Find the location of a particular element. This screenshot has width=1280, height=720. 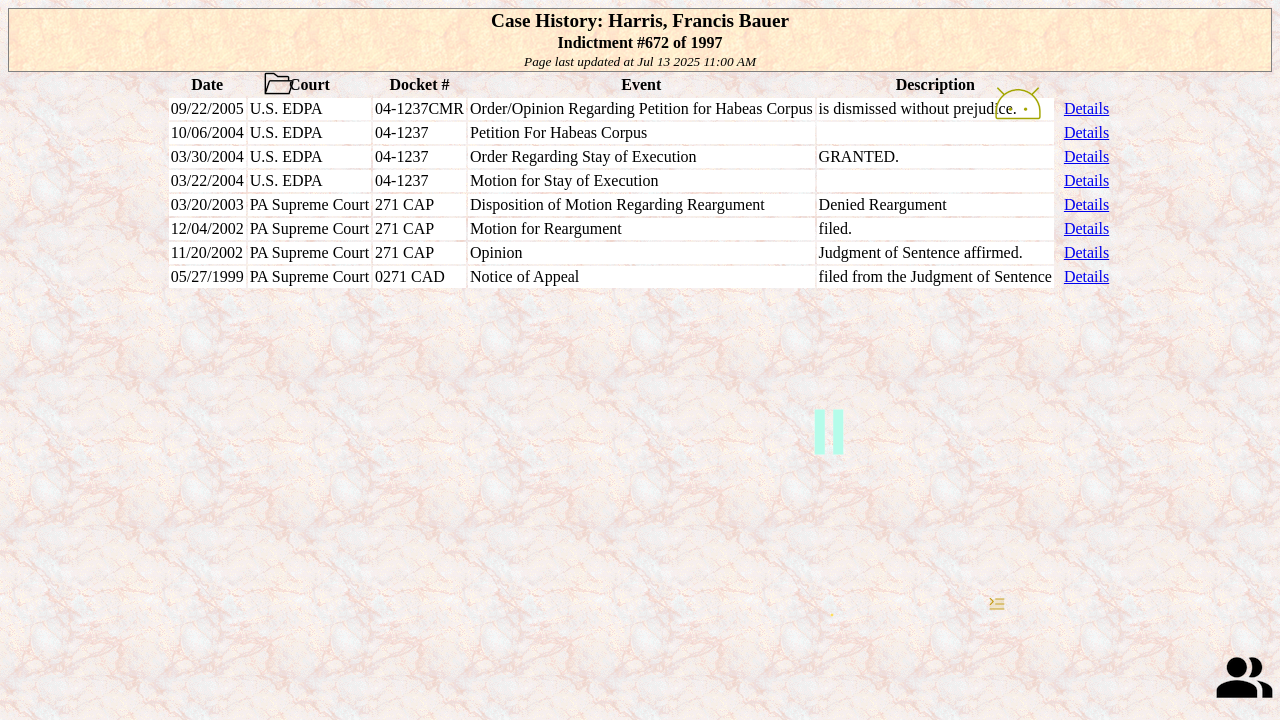

increase text indentation is located at coordinates (997, 604).